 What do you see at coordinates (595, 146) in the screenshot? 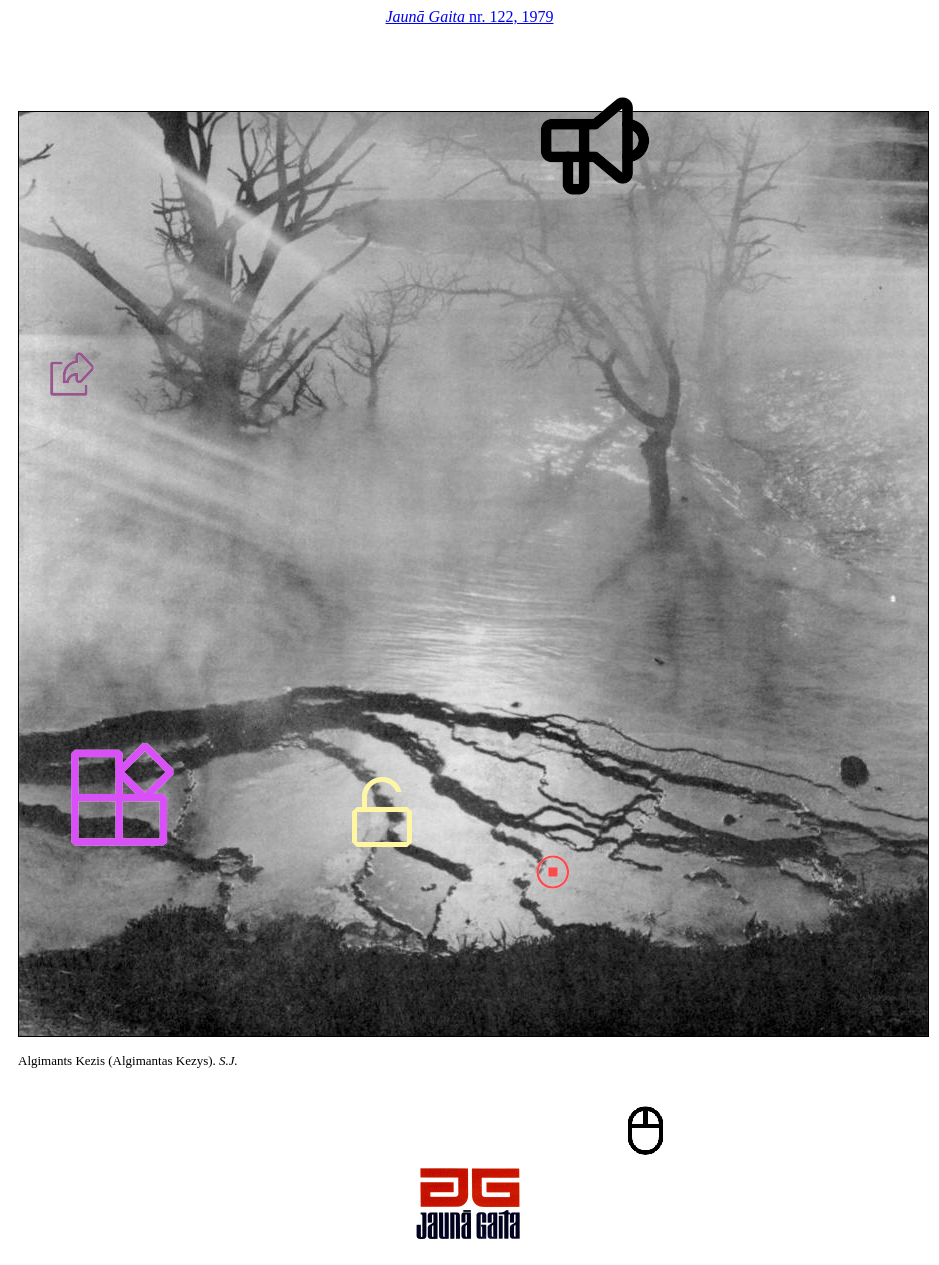
I see `make an announcement or broadcast` at bounding box center [595, 146].